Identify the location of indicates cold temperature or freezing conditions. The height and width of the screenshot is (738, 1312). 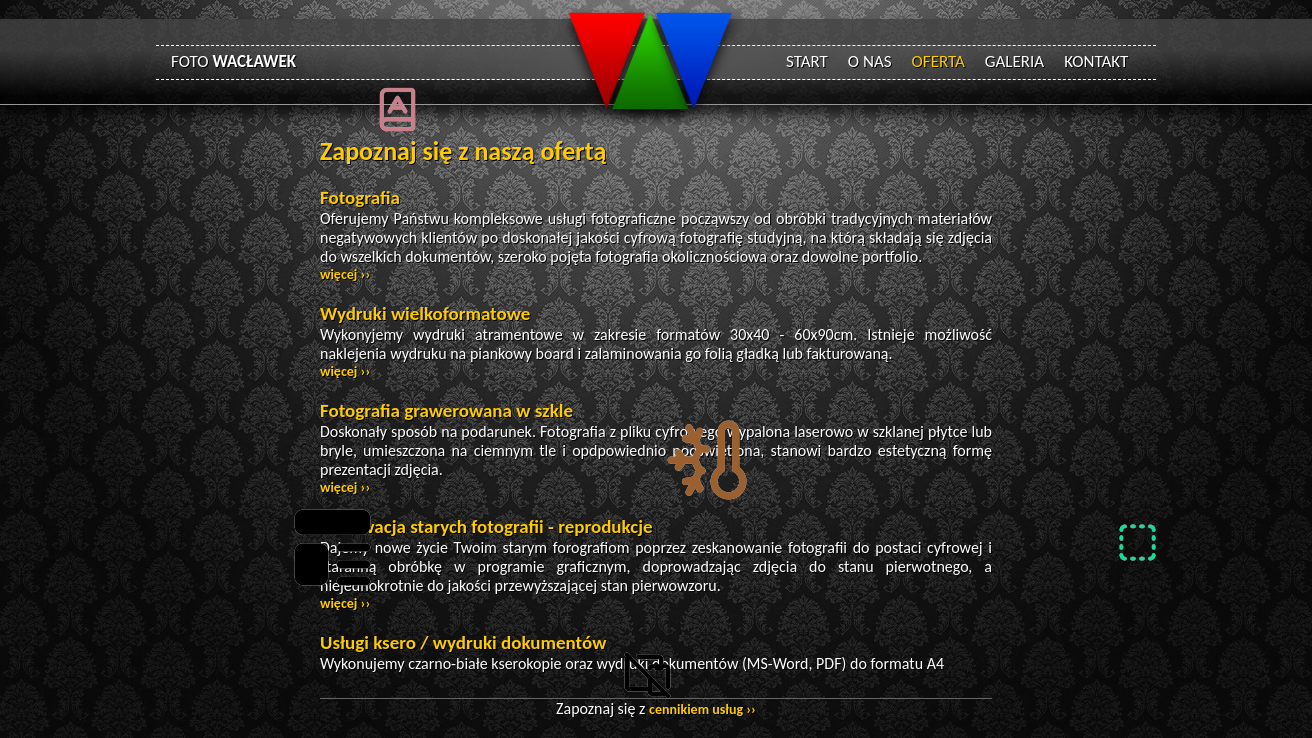
(707, 460).